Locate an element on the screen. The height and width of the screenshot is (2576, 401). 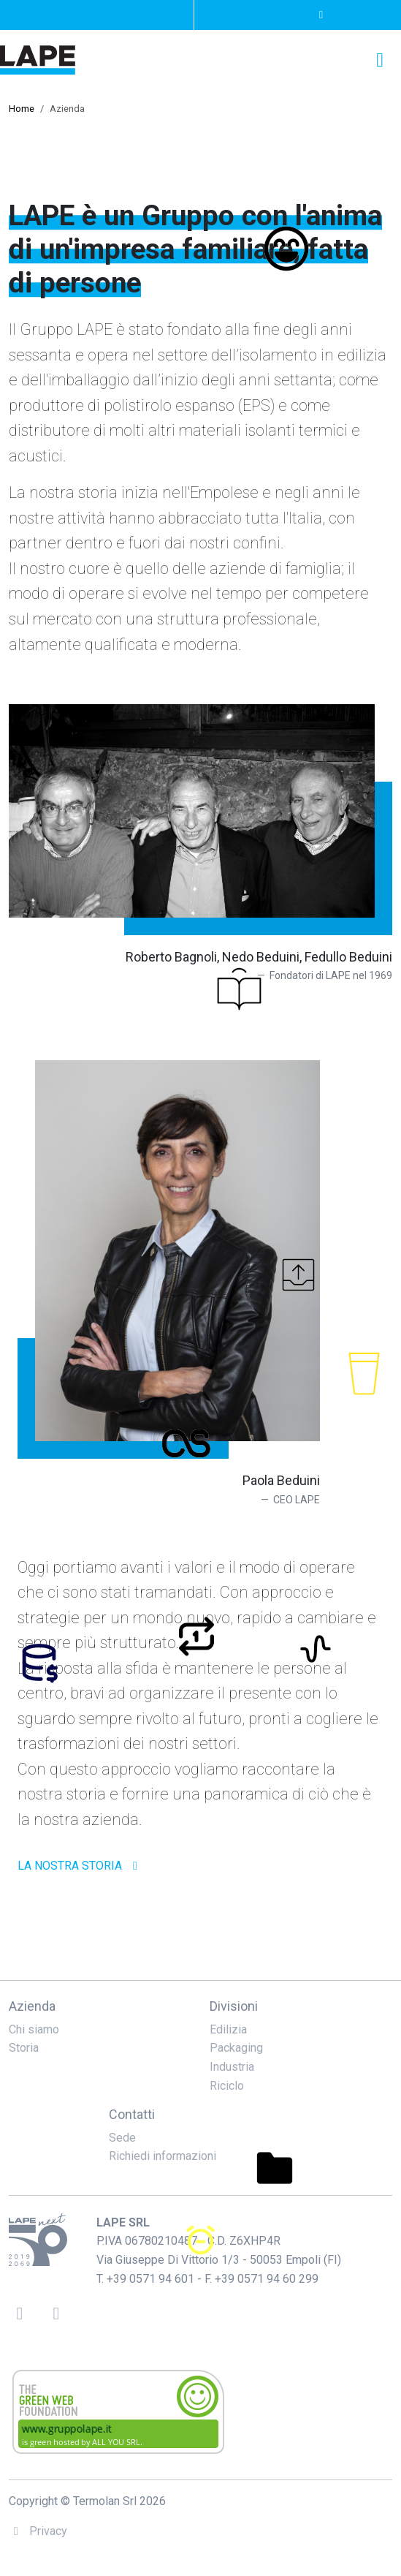
upload file from inbox or tray is located at coordinates (298, 1274).